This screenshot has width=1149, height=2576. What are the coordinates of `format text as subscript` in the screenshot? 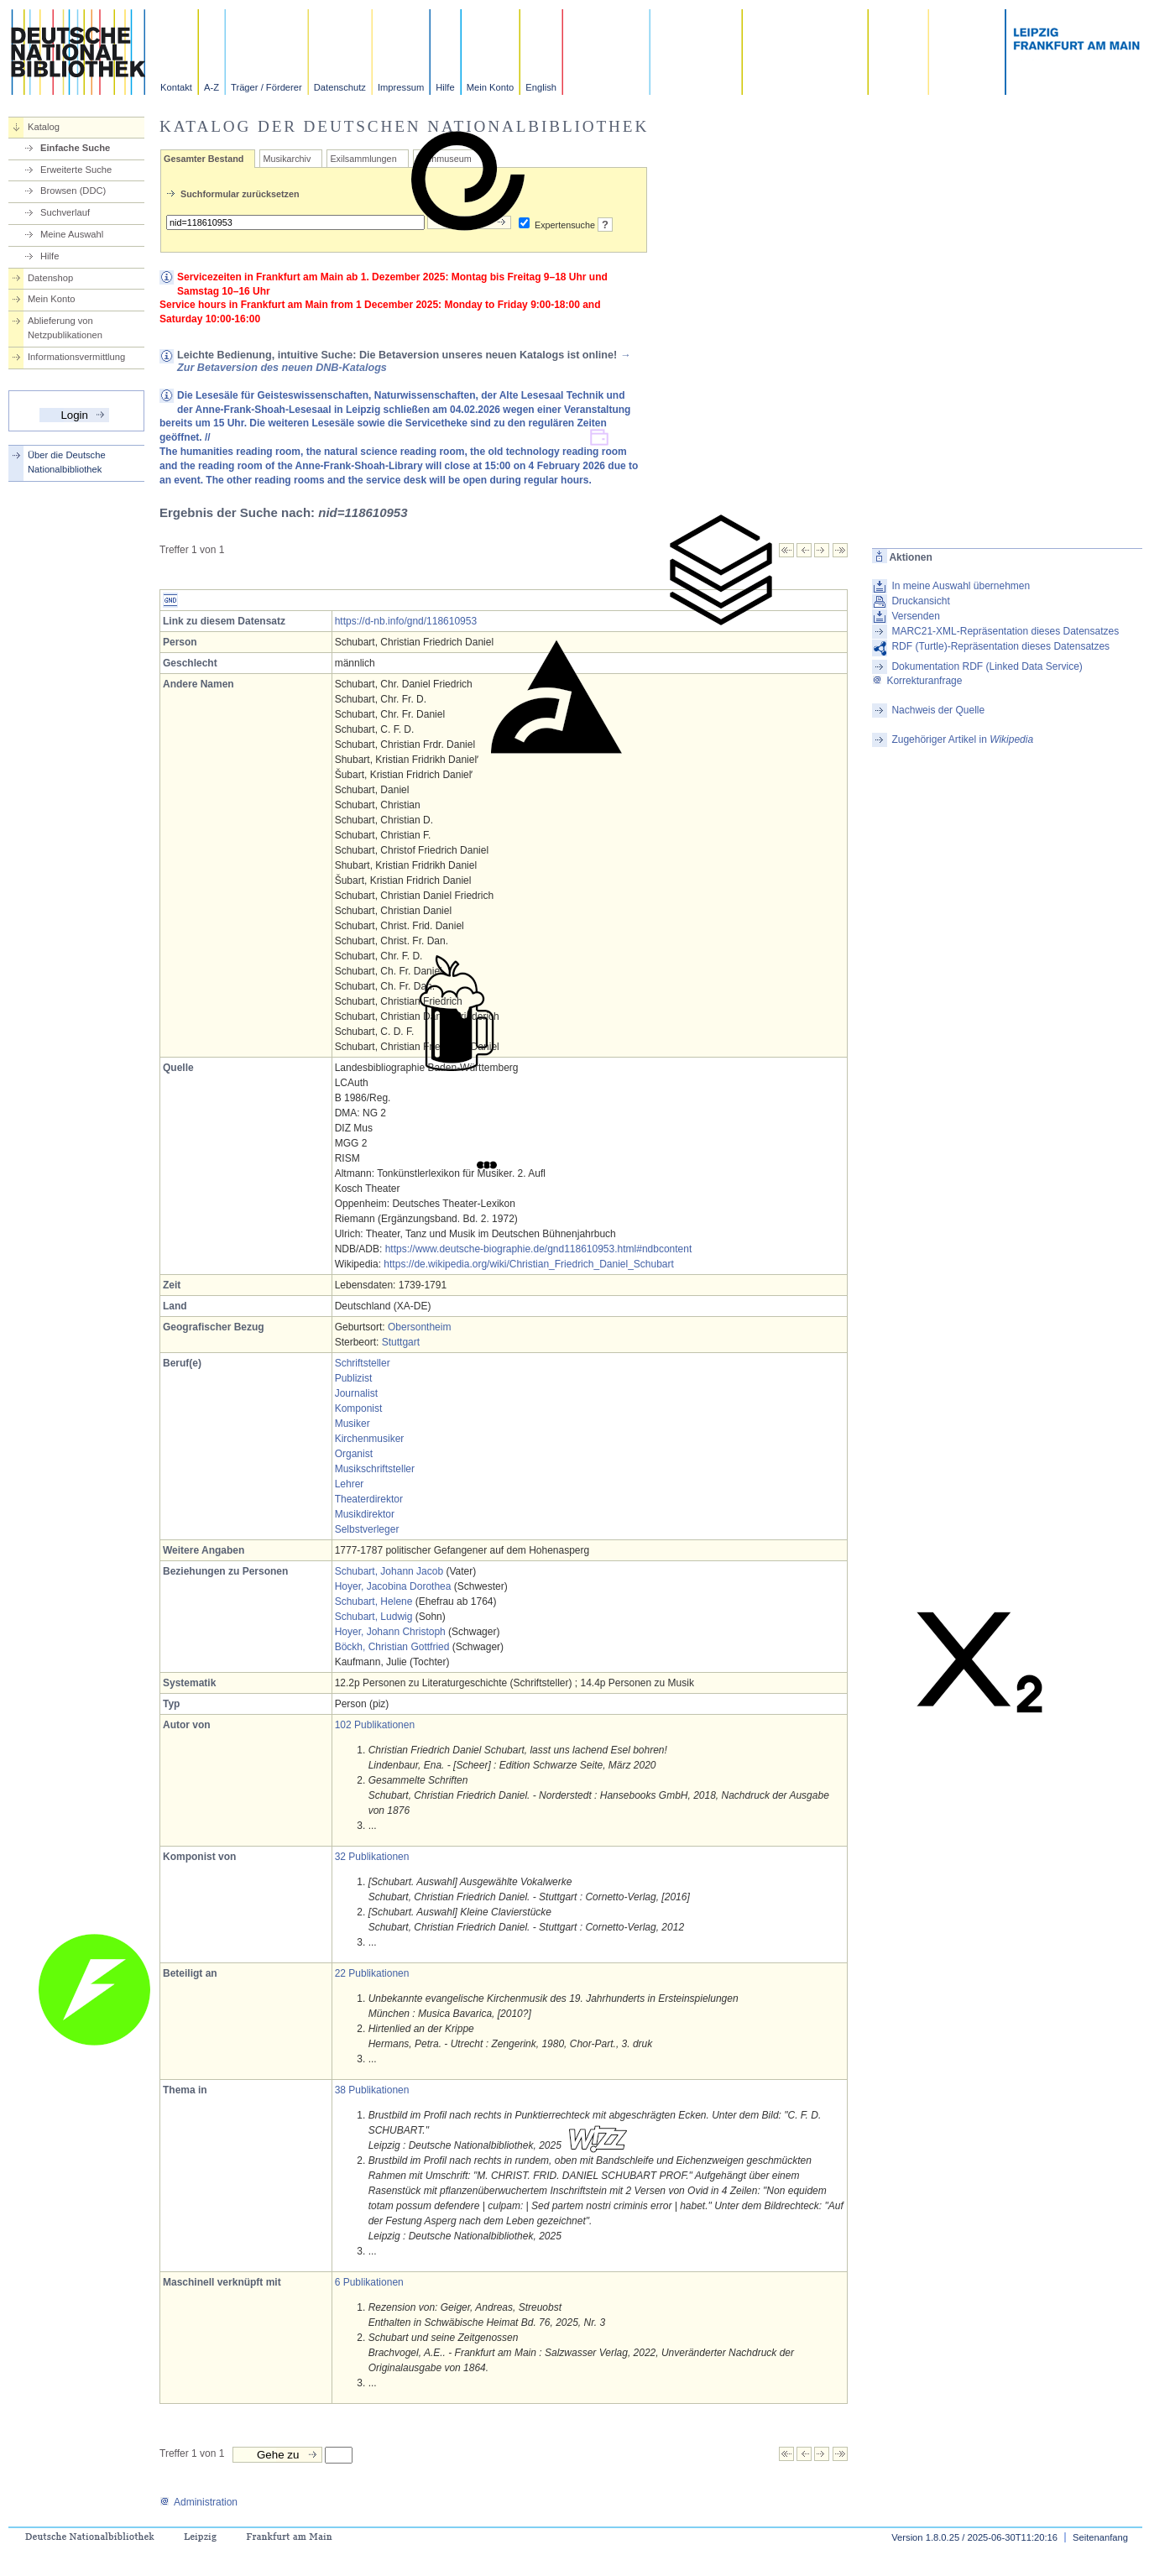 It's located at (973, 1662).